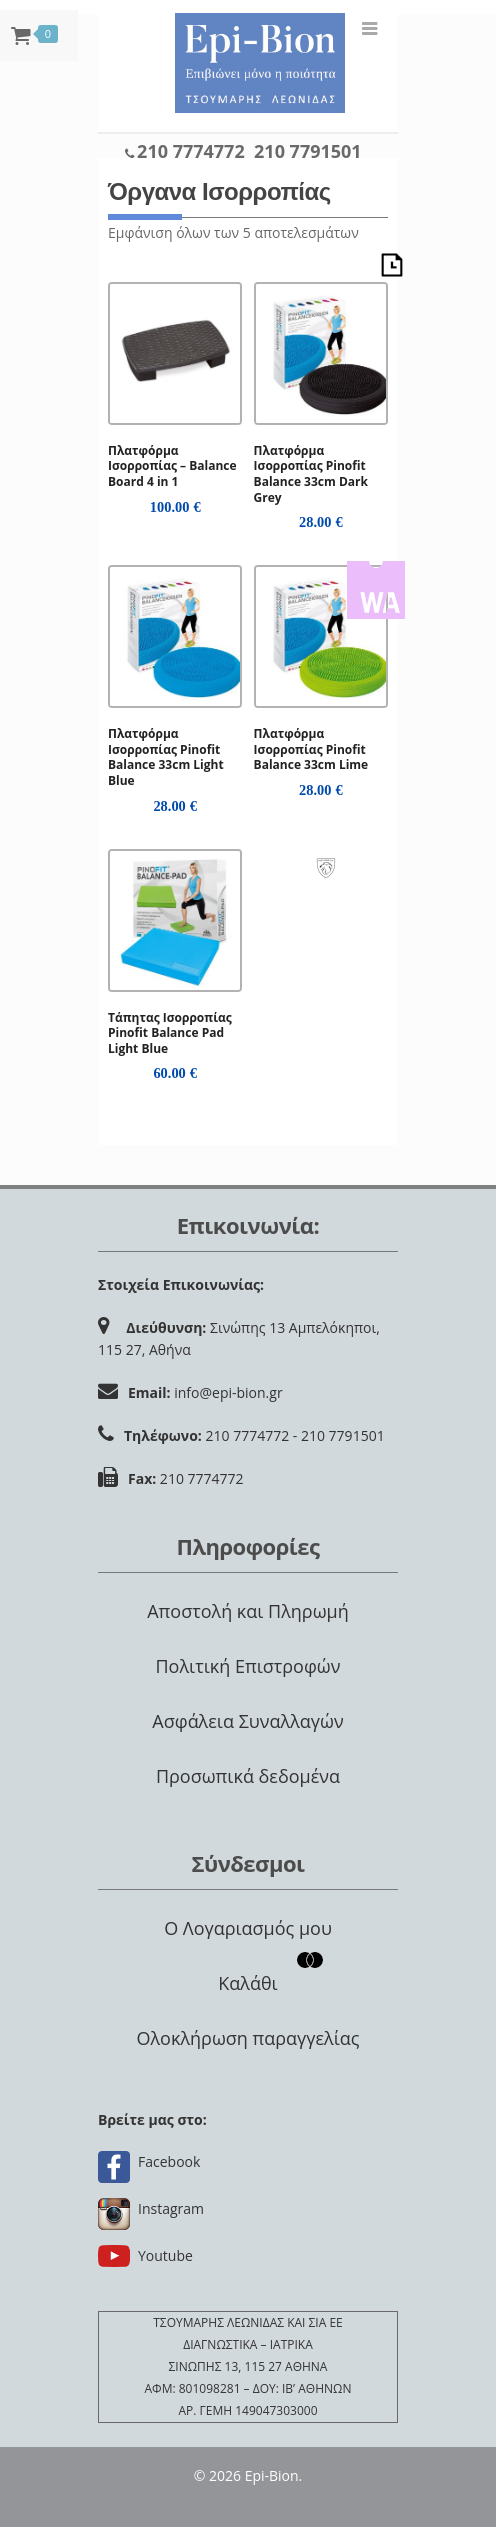 This screenshot has height=2527, width=496. I want to click on pay with mastercard, so click(310, 1960).